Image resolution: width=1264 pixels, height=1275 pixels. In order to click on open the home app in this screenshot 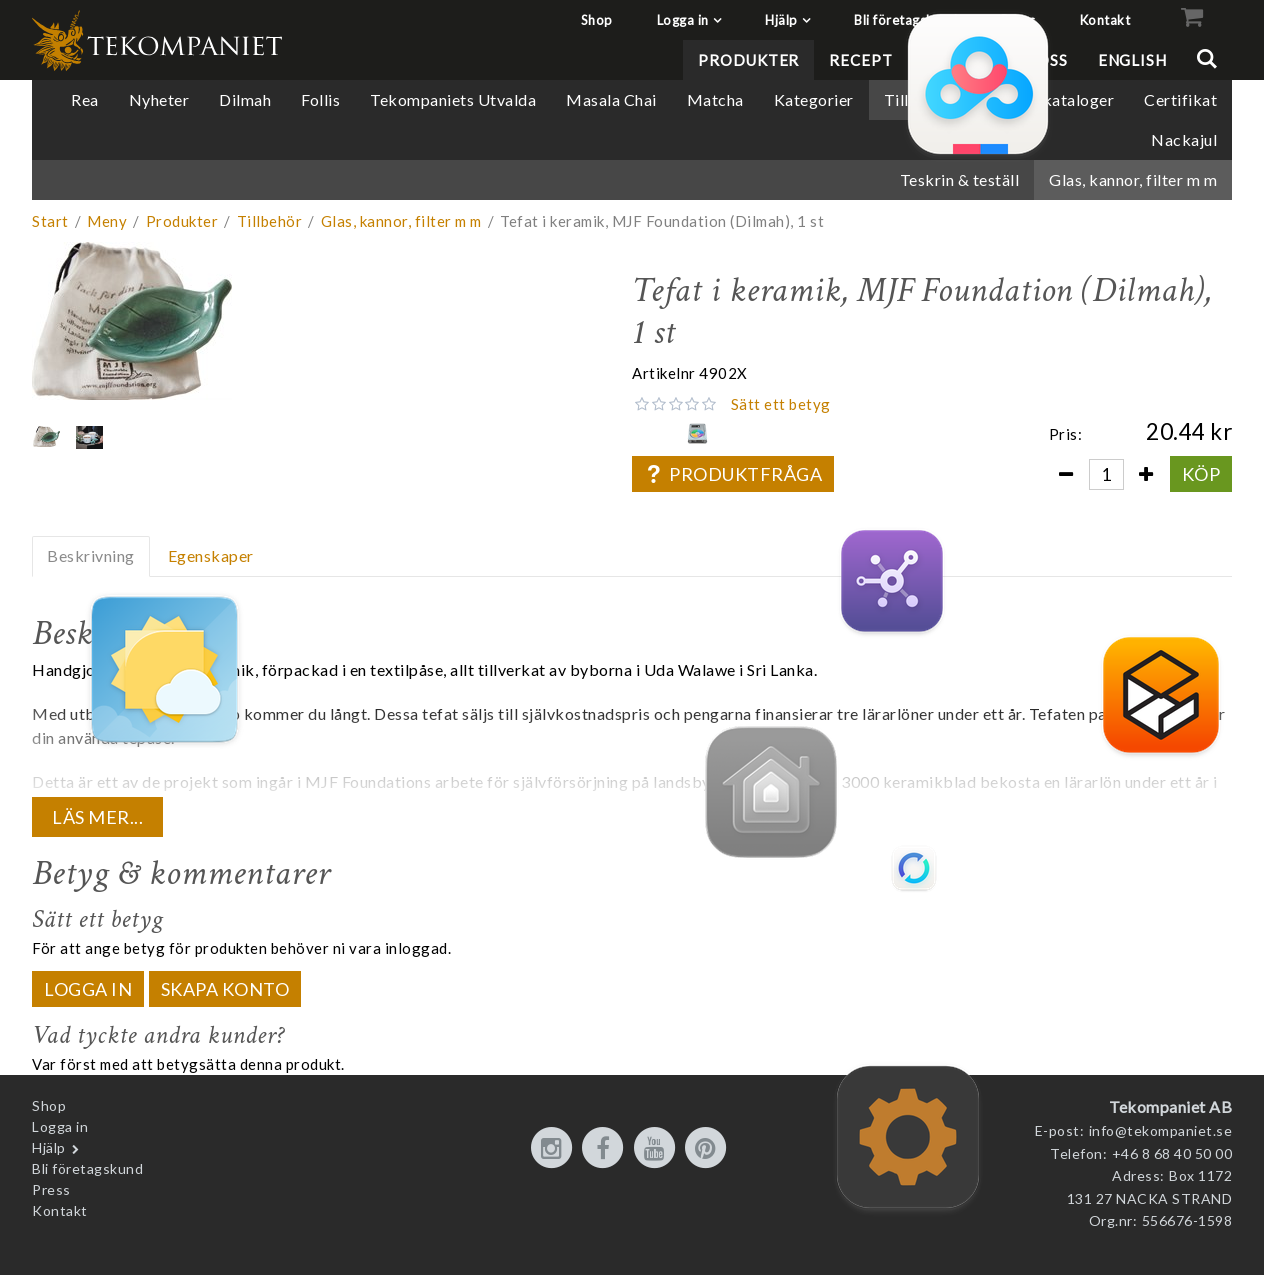, I will do `click(771, 792)`.